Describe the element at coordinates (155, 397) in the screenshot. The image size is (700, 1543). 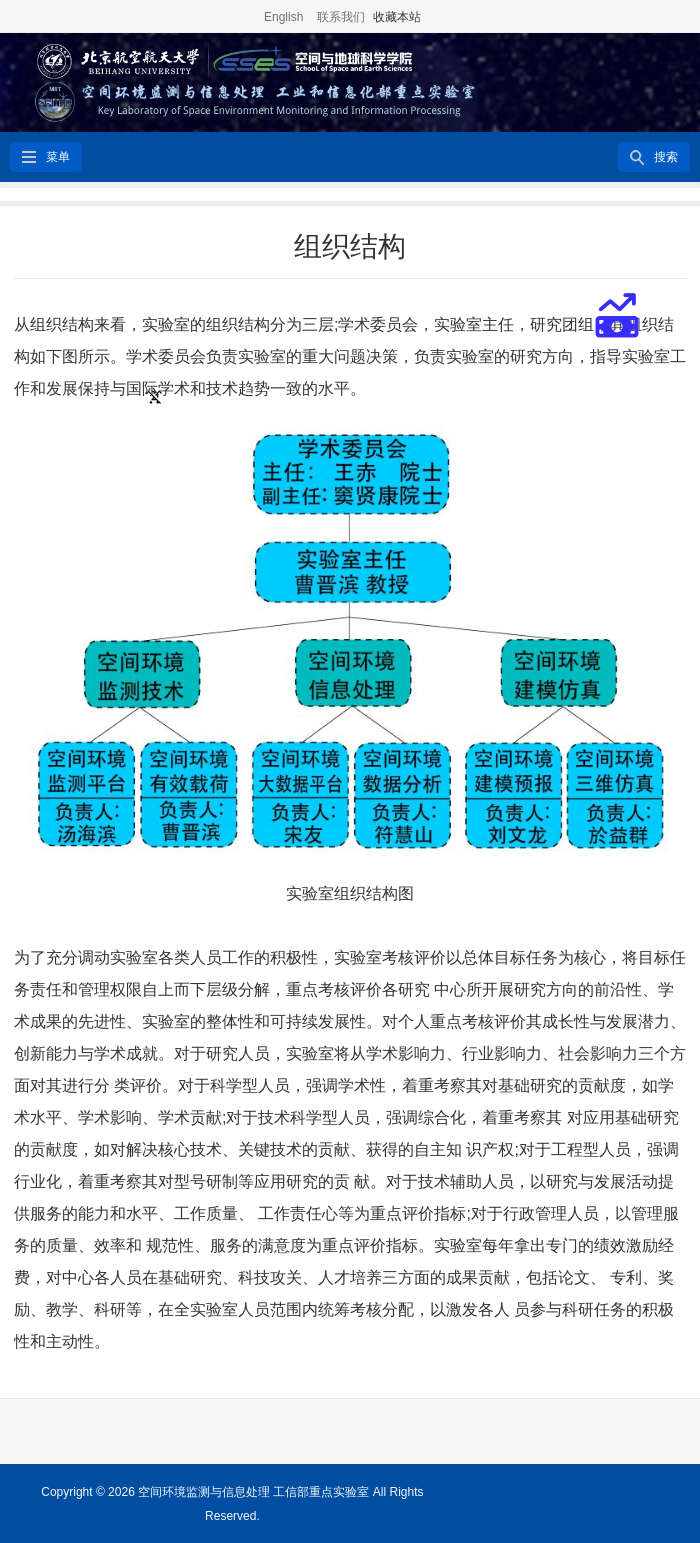
I see `strollers not permitted in this area` at that location.